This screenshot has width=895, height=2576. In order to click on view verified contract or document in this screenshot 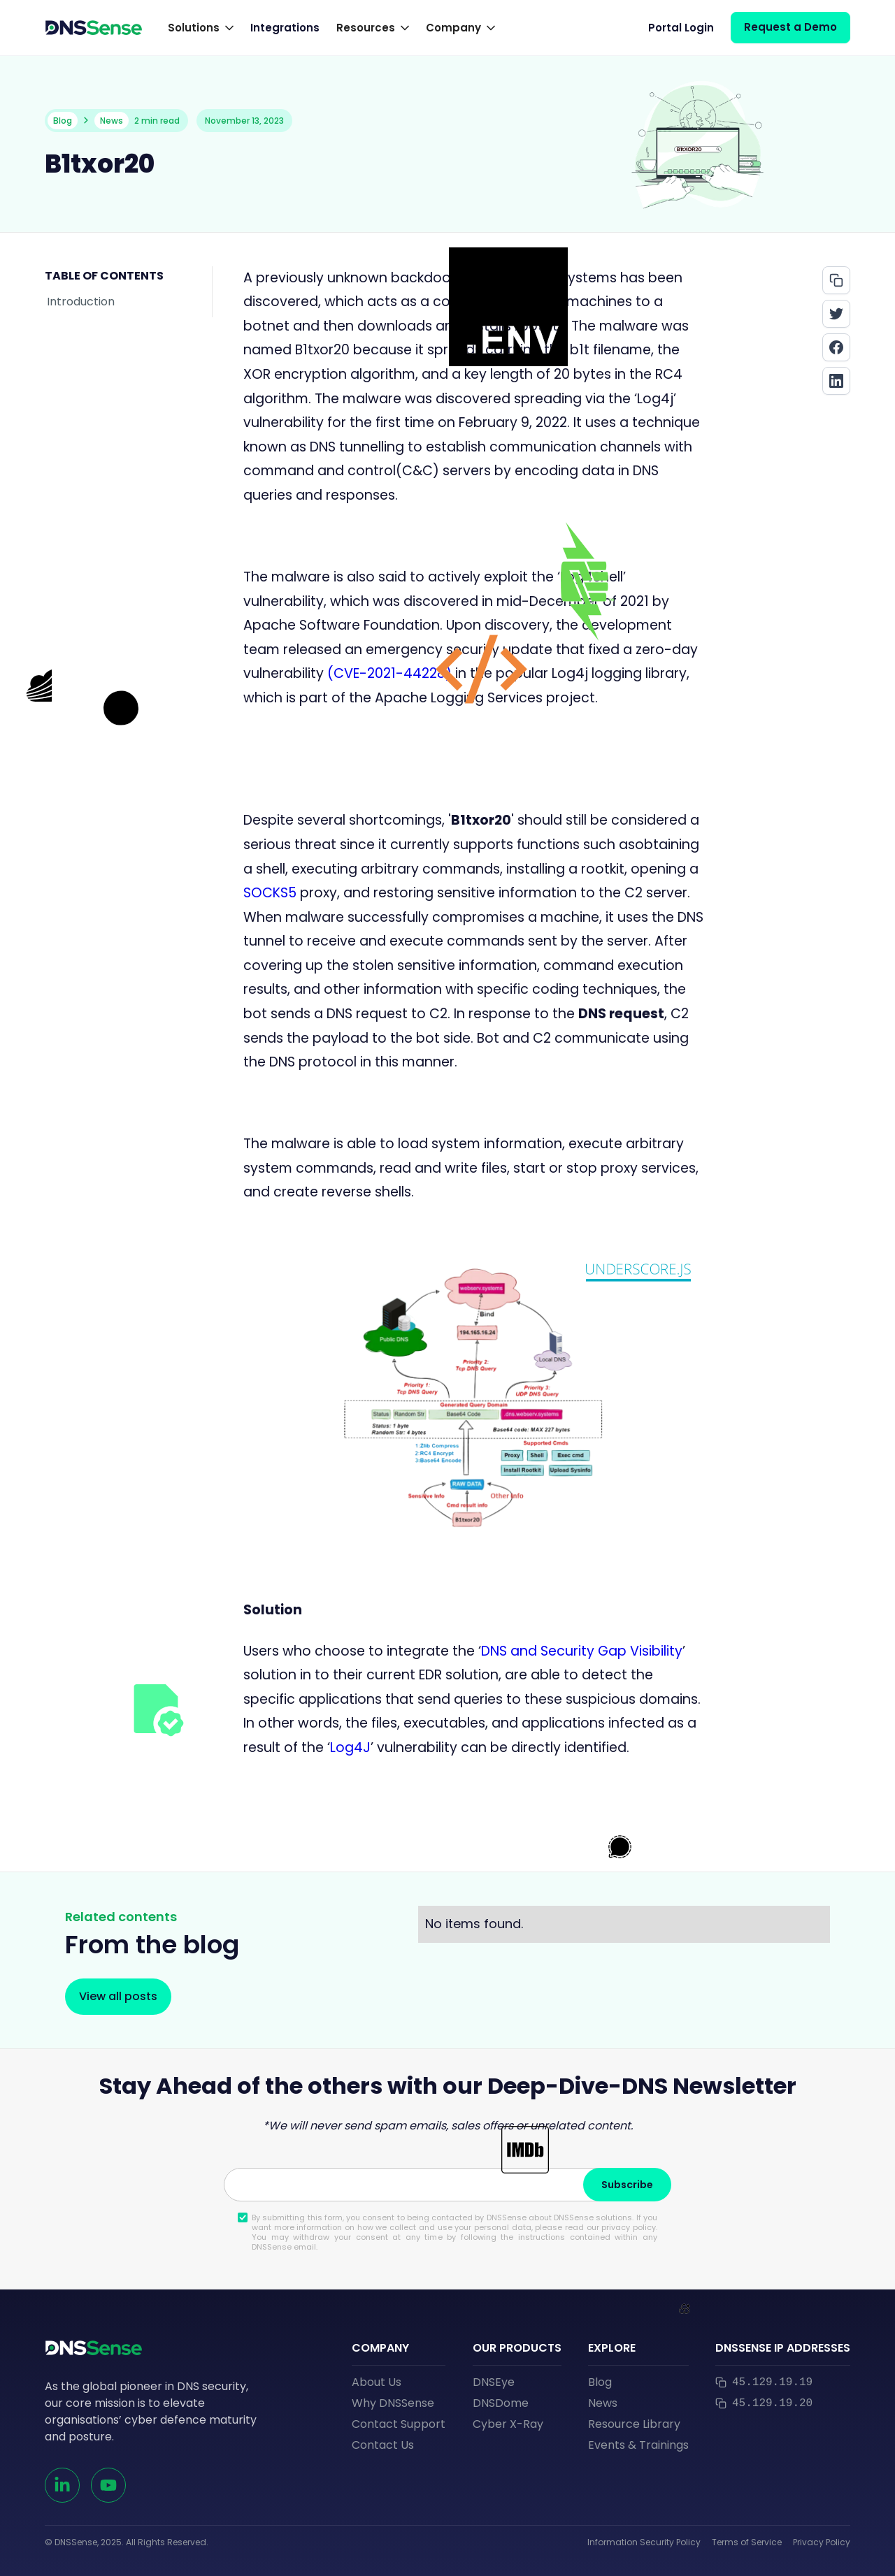, I will do `click(156, 1709)`.